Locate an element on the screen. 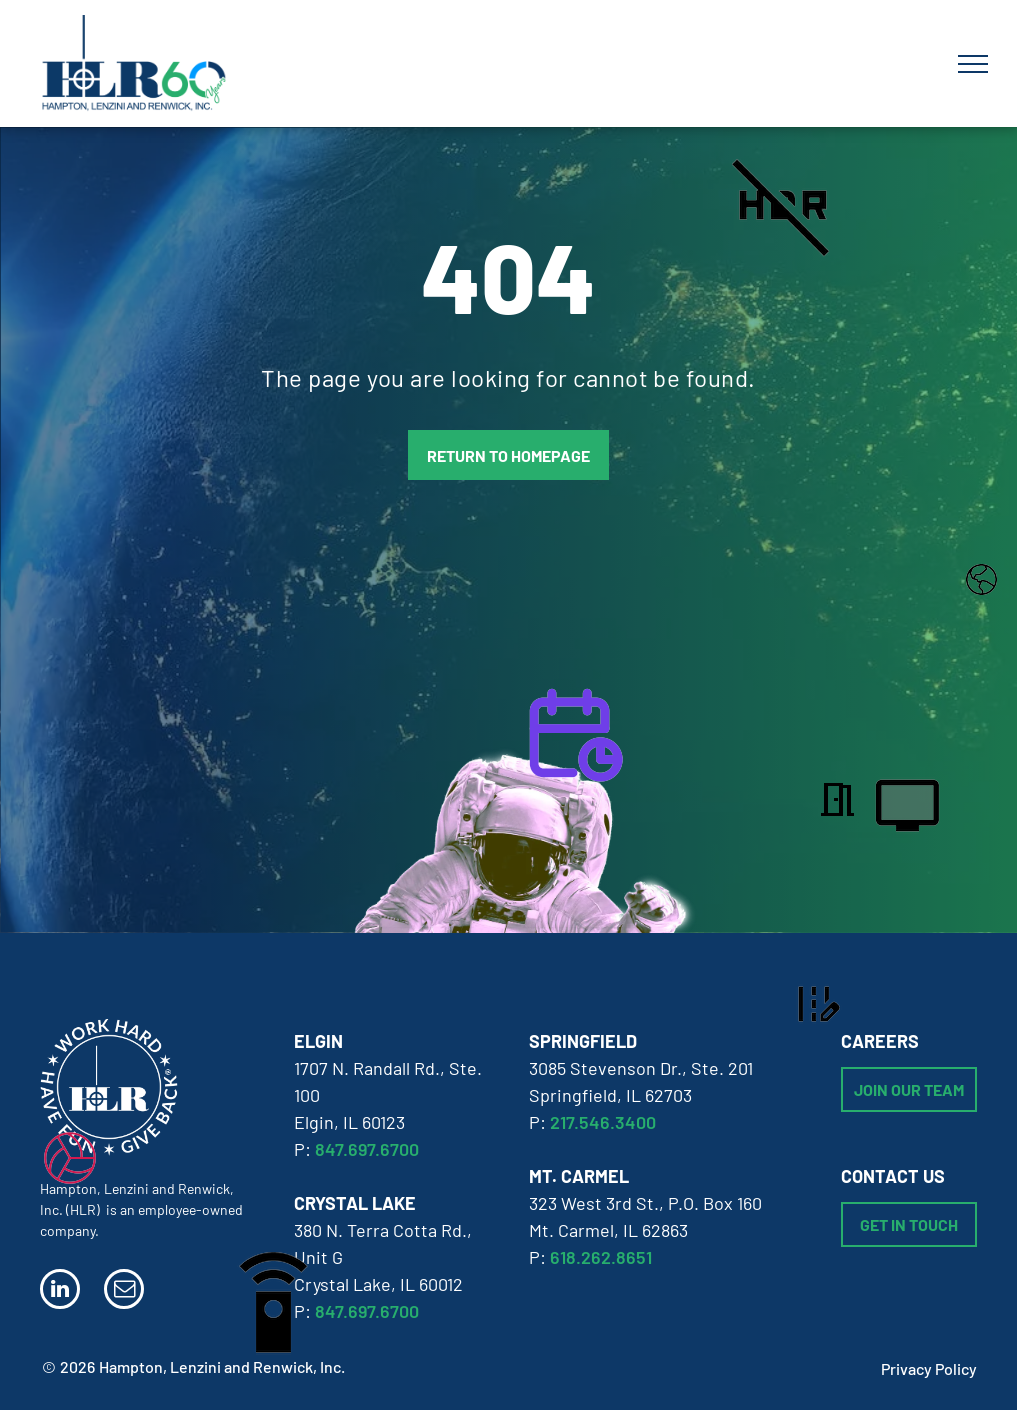  switch to western hemisphere region is located at coordinates (981, 579).